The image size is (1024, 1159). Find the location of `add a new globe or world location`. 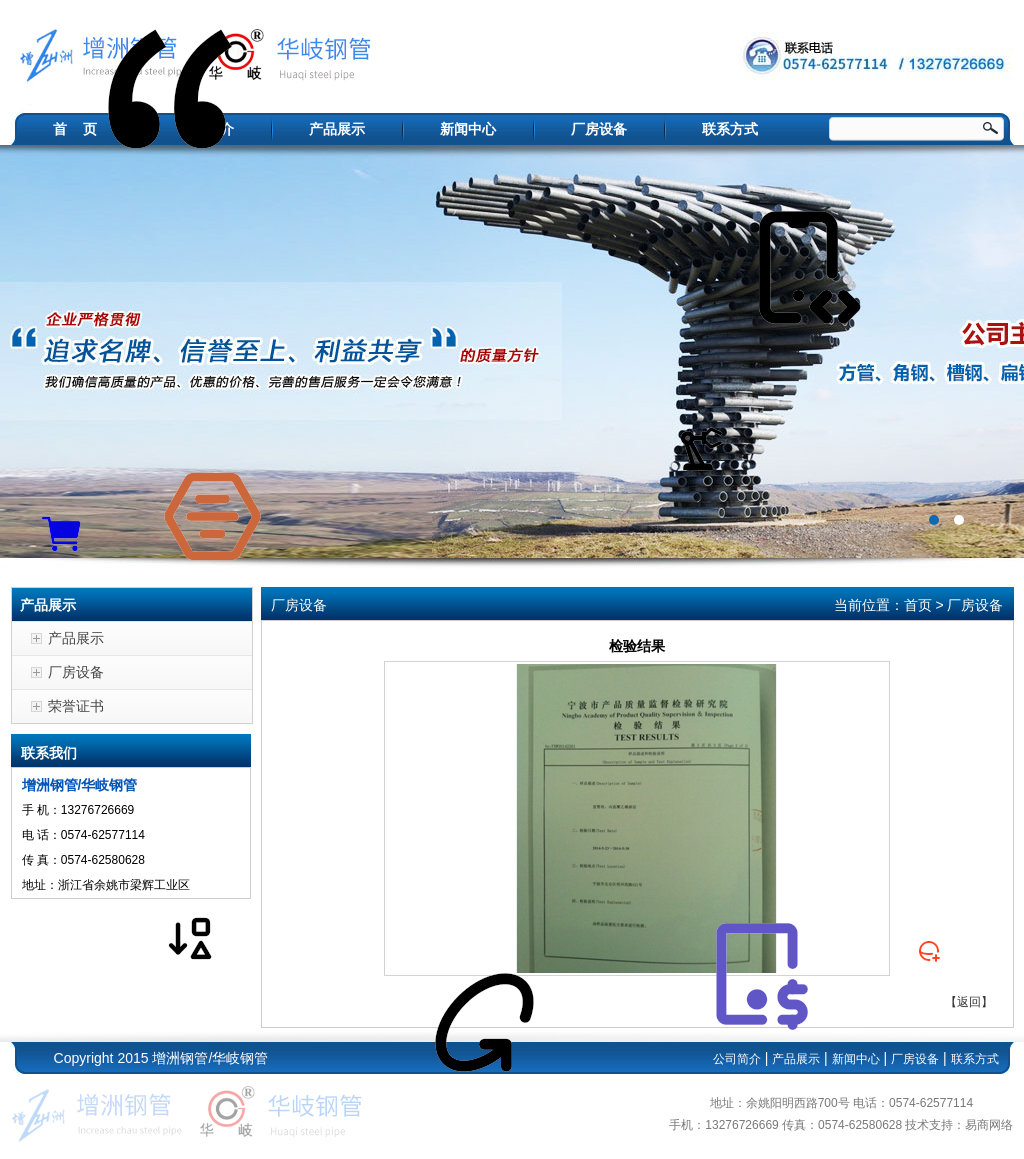

add a new globe or world location is located at coordinates (929, 951).